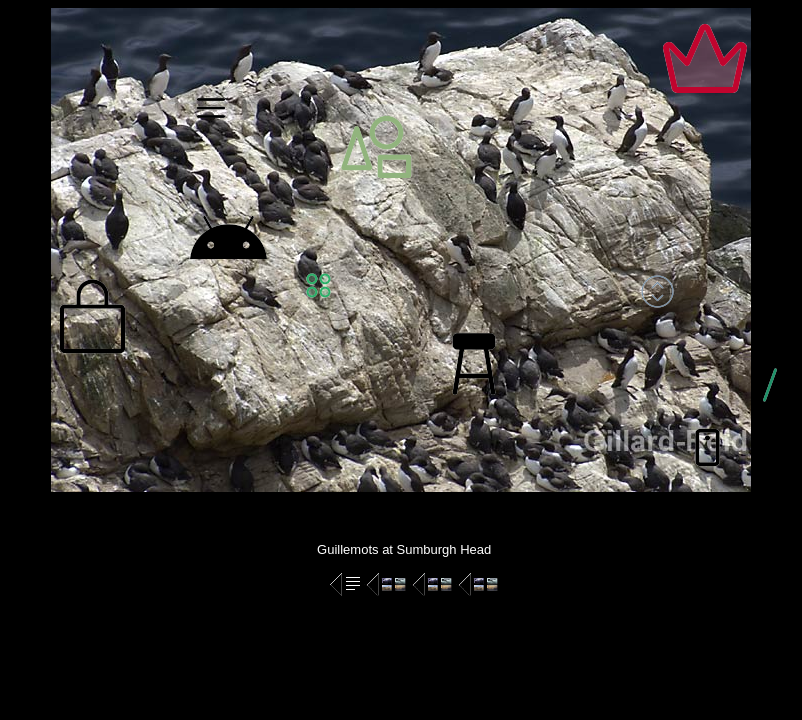 The width and height of the screenshot is (802, 720). I want to click on indicates premium or pro membership status, so click(705, 63).